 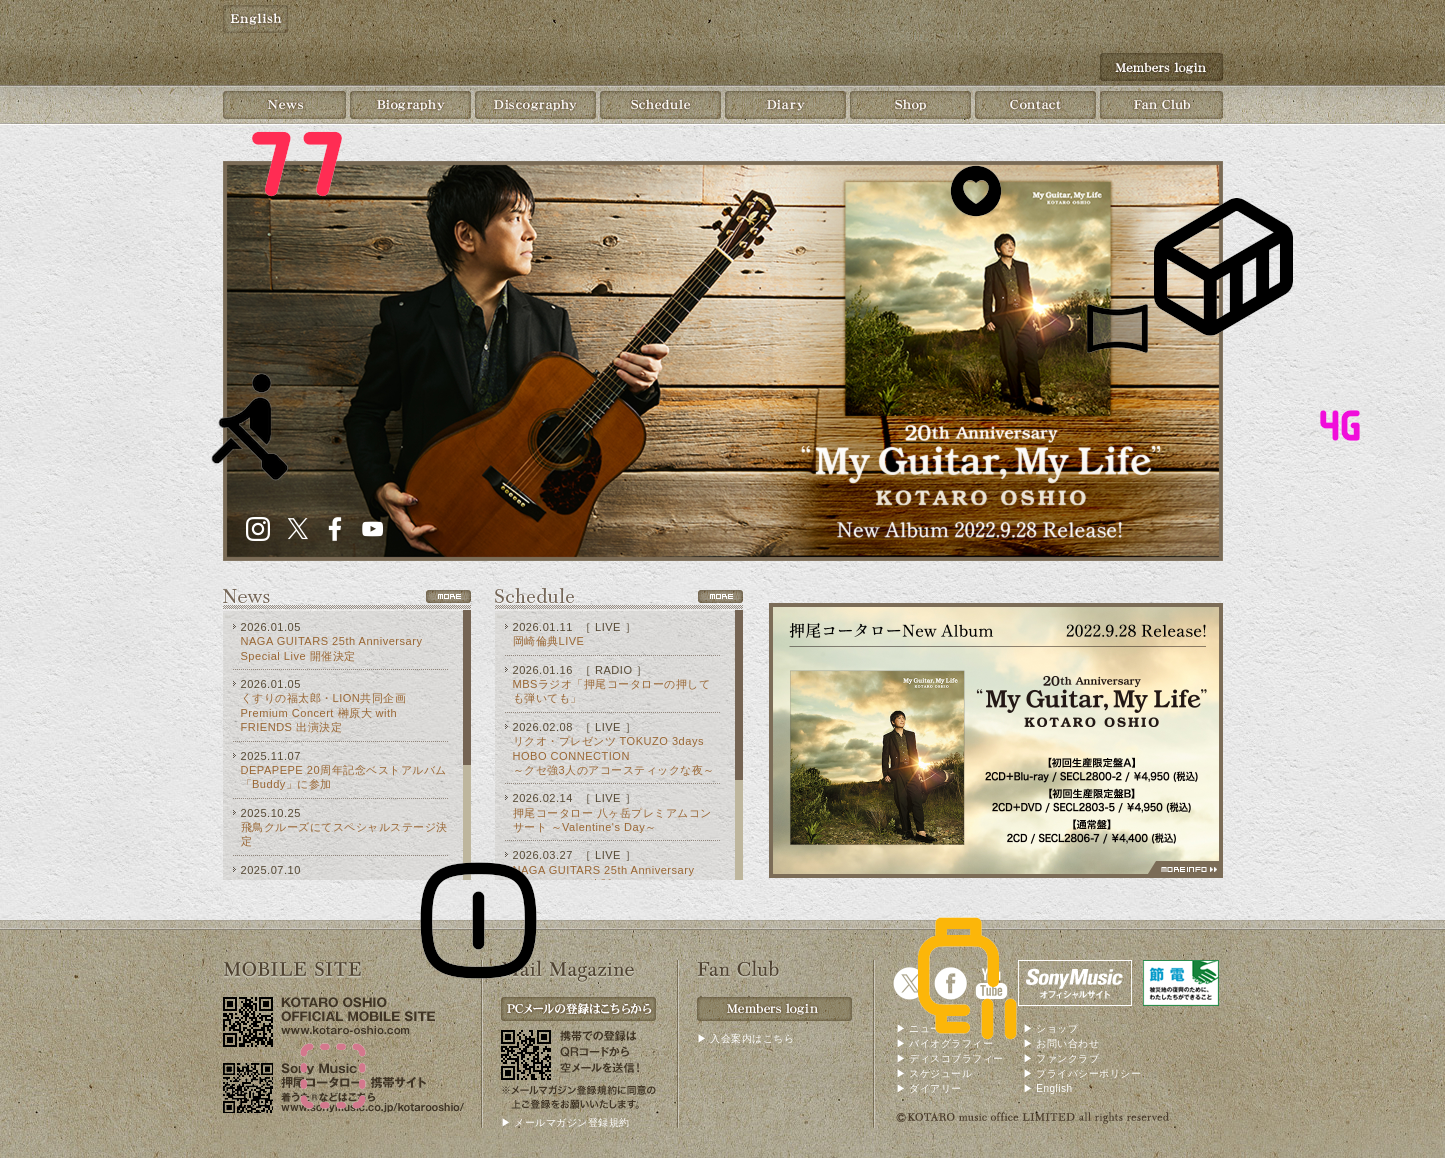 What do you see at coordinates (1117, 328) in the screenshot?
I see `switch to panorama photo mode` at bounding box center [1117, 328].